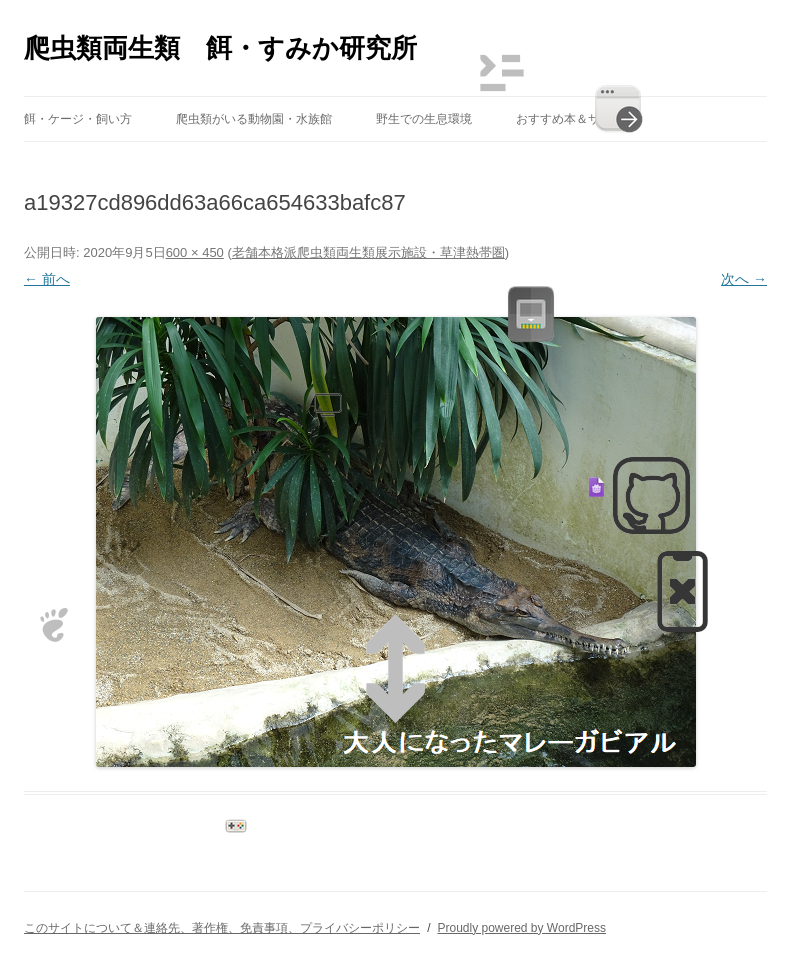 The width and height of the screenshot is (791, 964). Describe the element at coordinates (53, 625) in the screenshot. I see `access the GNOME desktop home or start menu` at that location.